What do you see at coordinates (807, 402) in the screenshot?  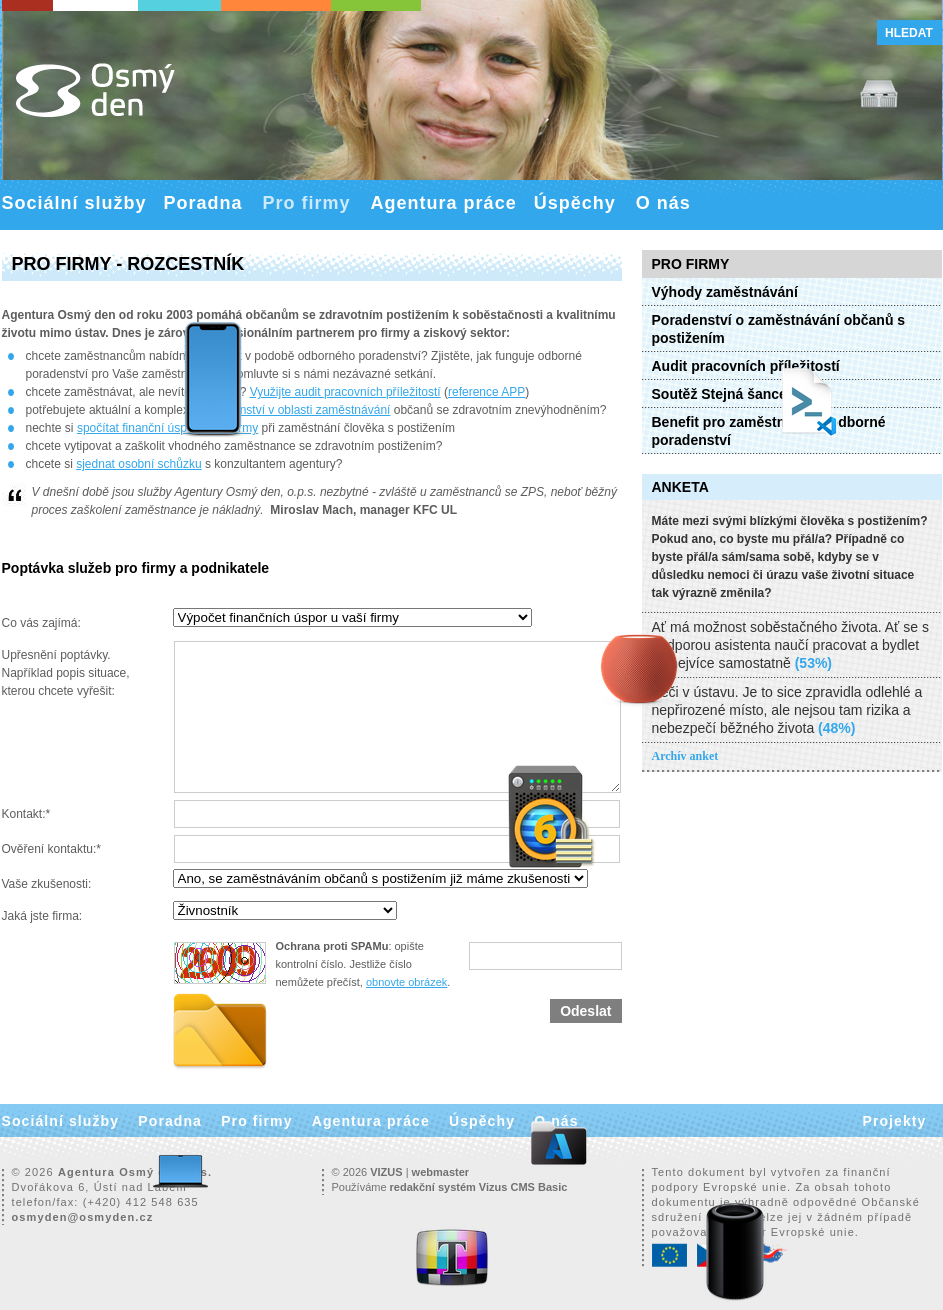 I see `open a PowerShell script file in Visual Studio Code` at bounding box center [807, 402].